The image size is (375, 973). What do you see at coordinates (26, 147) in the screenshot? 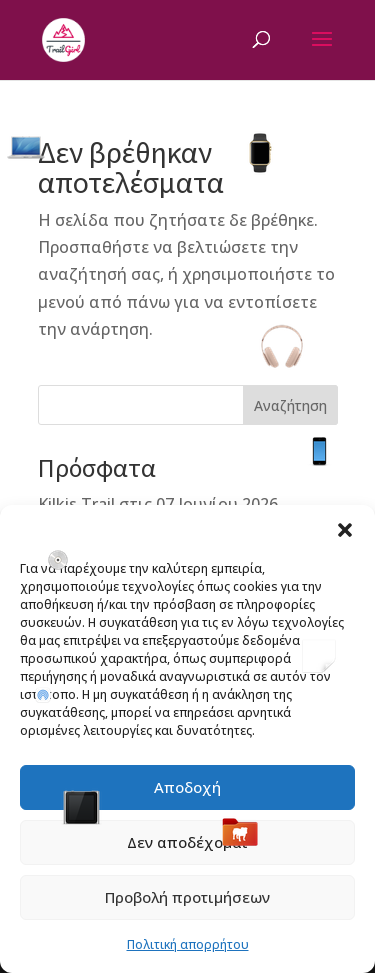
I see `represents a powerbook g4 17-inch device` at bounding box center [26, 147].